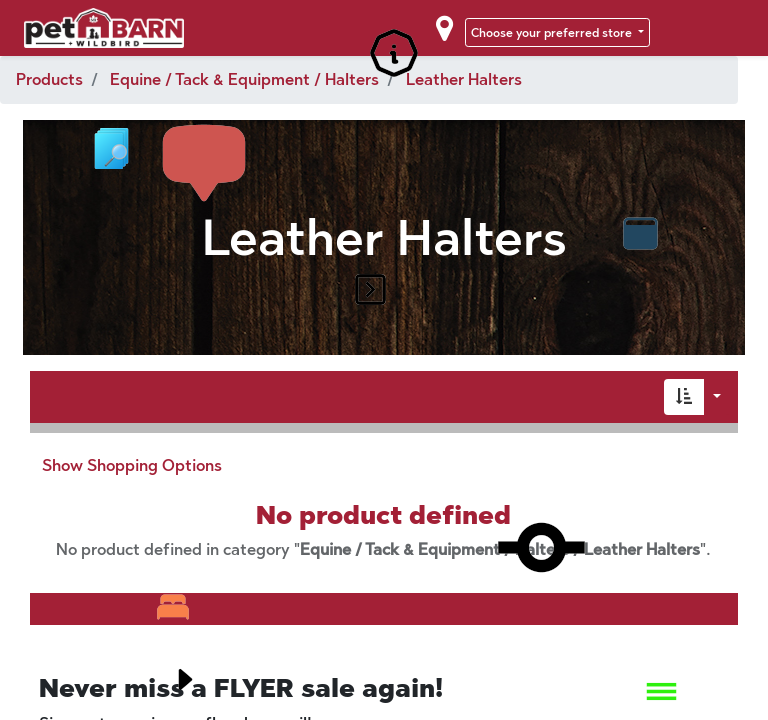  What do you see at coordinates (661, 691) in the screenshot?
I see `open navigation menu` at bounding box center [661, 691].